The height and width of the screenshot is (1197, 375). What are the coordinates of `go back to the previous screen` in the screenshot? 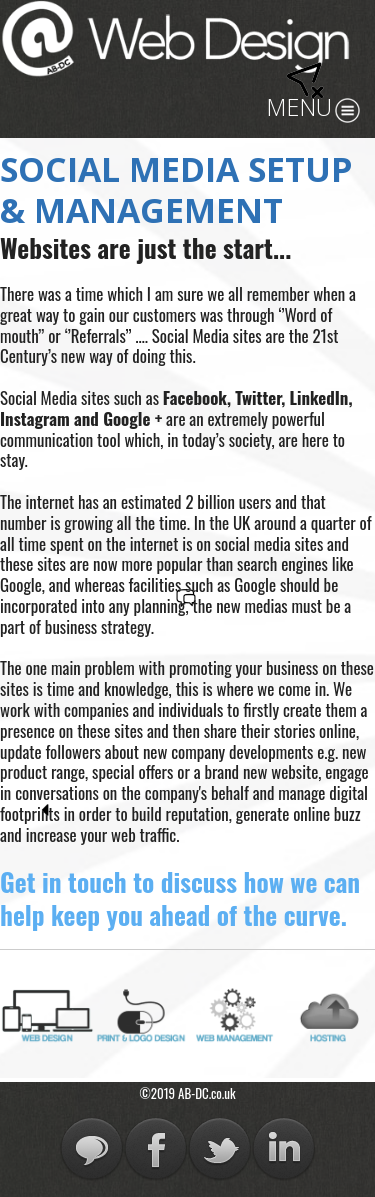 It's located at (46, 810).